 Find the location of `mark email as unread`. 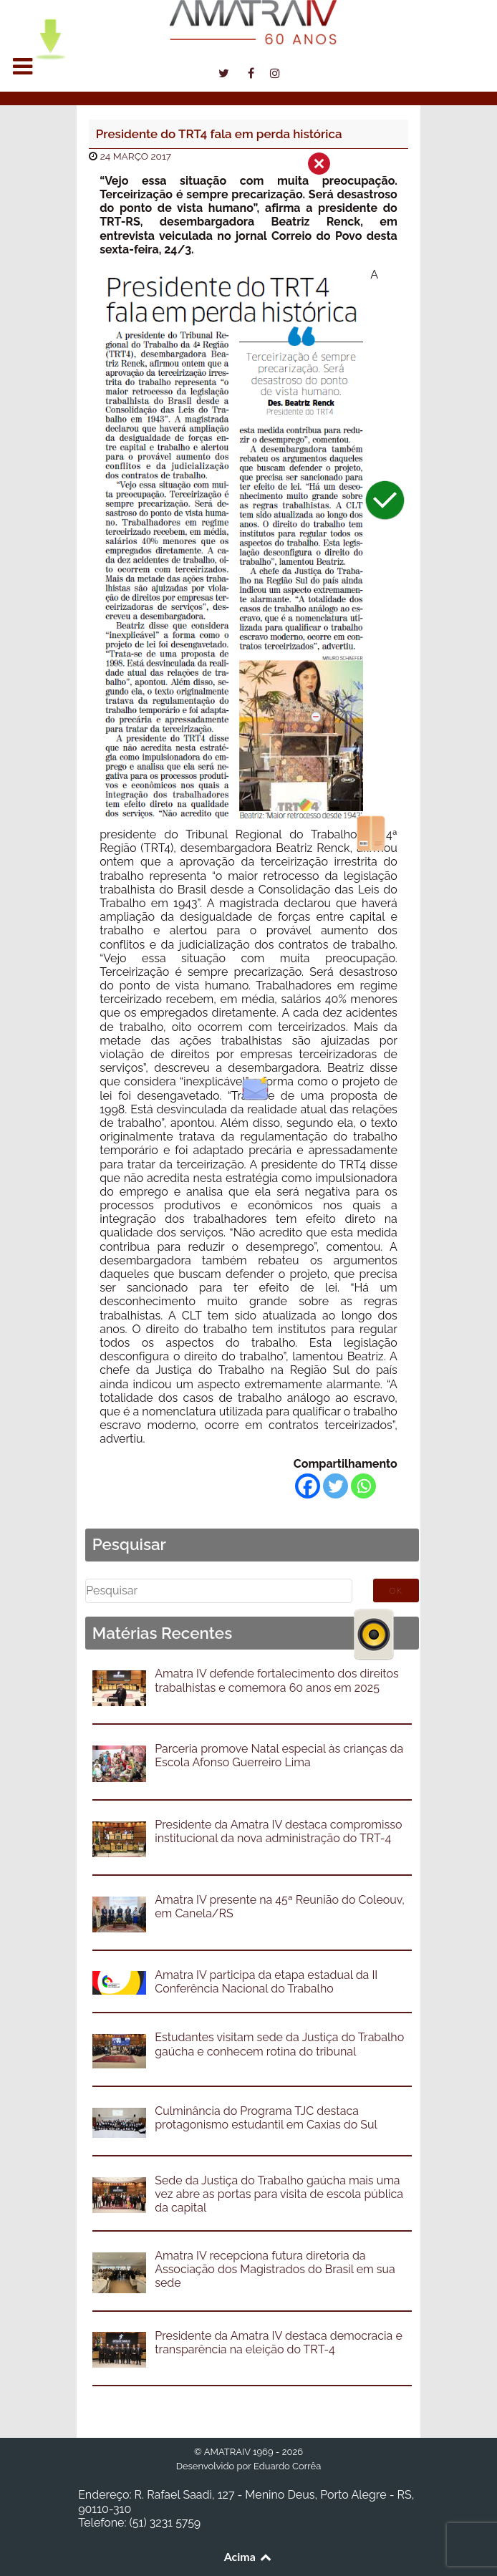

mark email as unread is located at coordinates (255, 1089).